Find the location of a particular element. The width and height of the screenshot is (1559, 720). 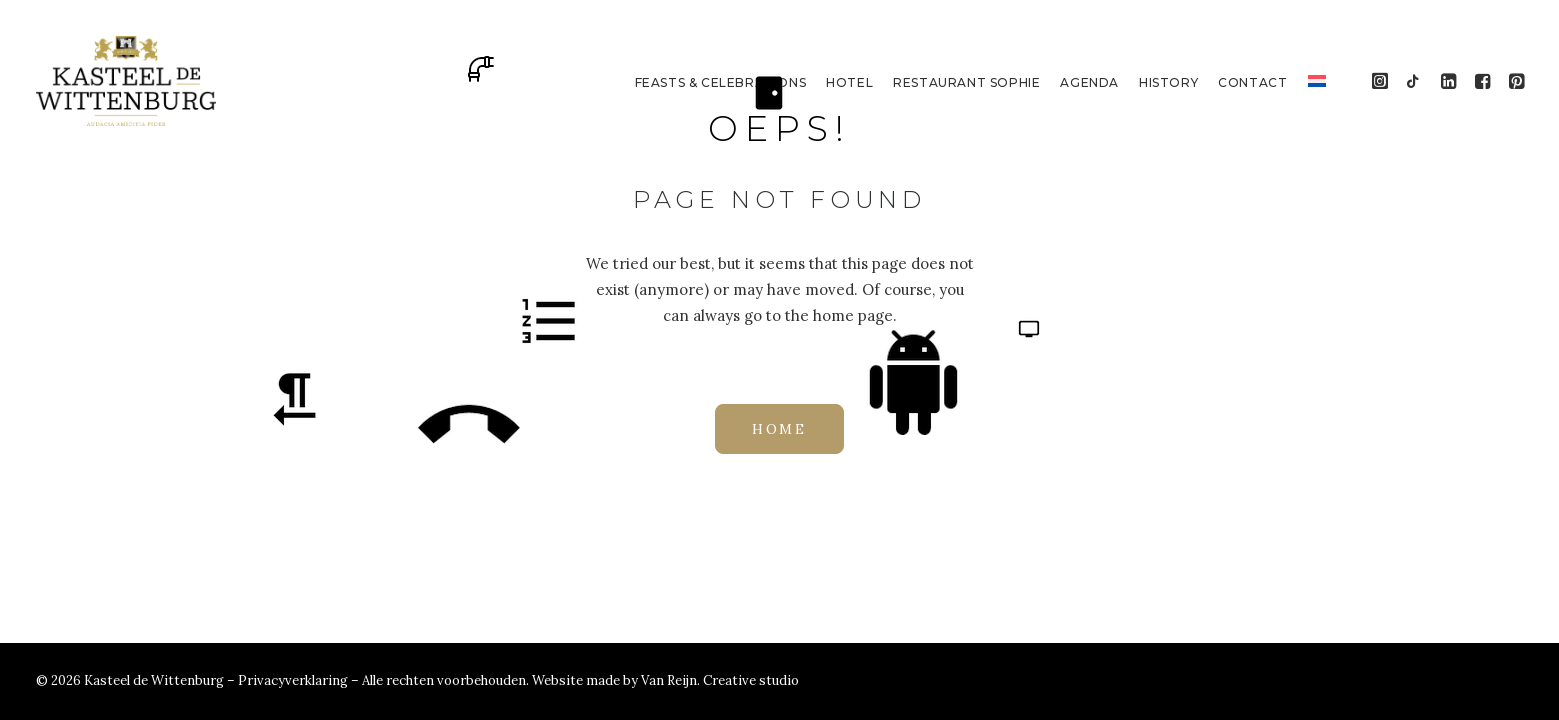

create a numbered list is located at coordinates (550, 321).